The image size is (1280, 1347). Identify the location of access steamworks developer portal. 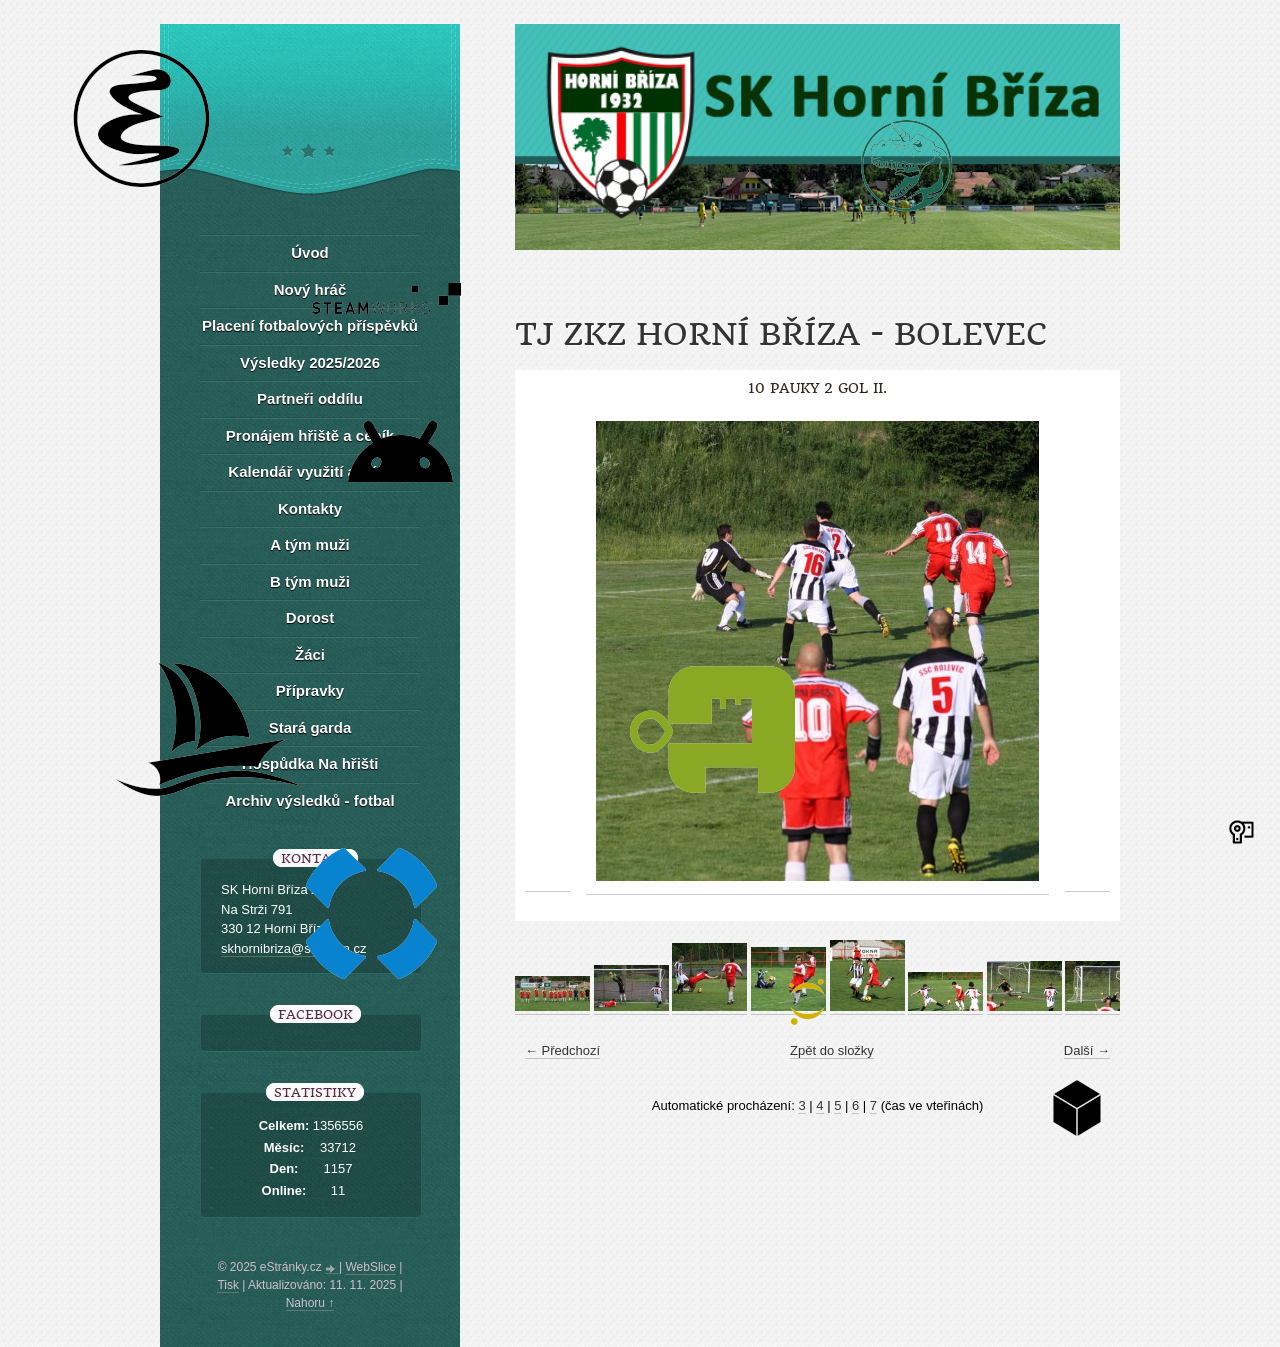
(386, 298).